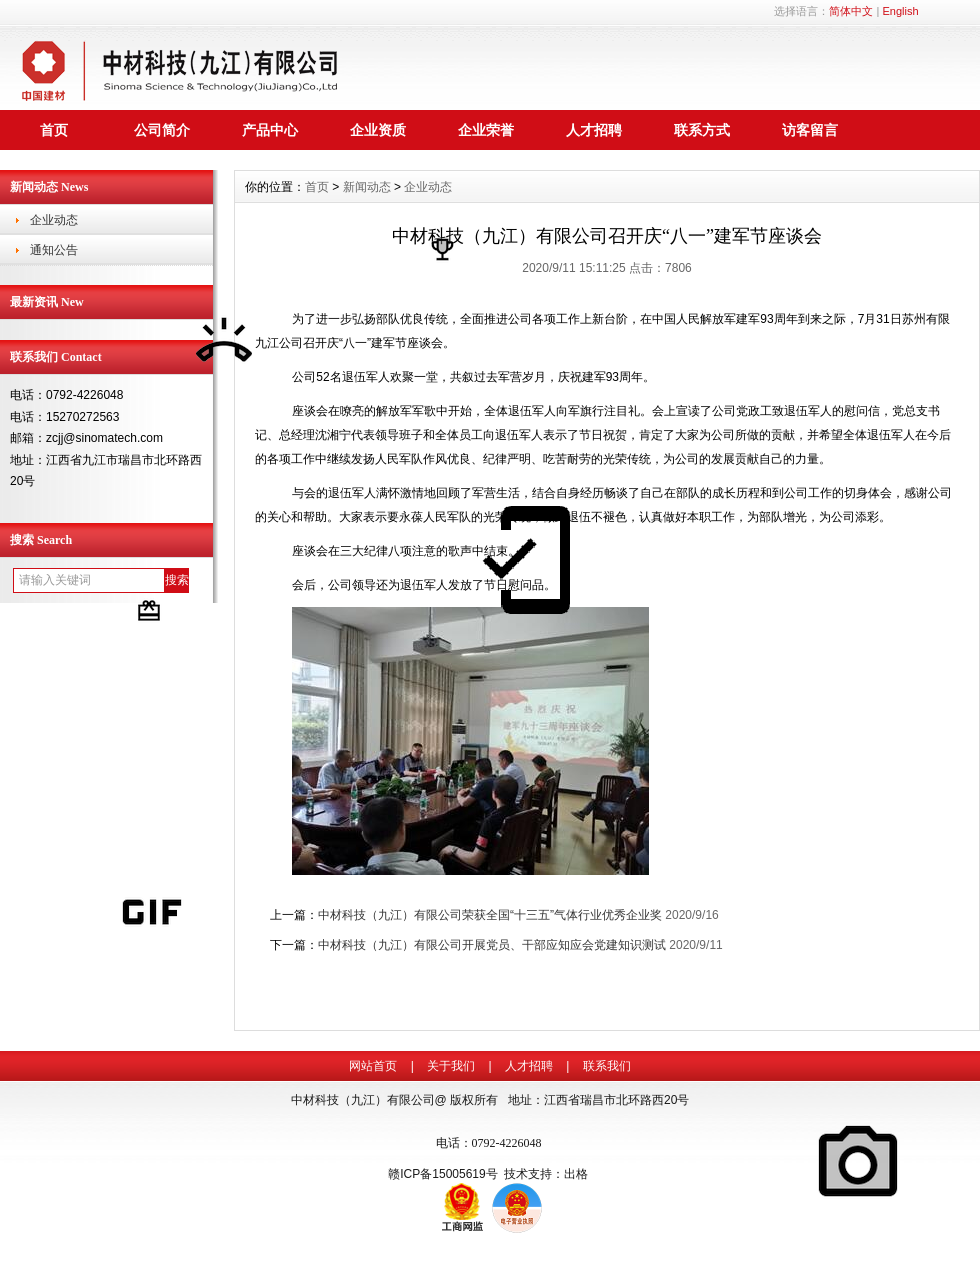 This screenshot has width=980, height=1286. What do you see at coordinates (152, 912) in the screenshot?
I see `insert a GIF into a message or post` at bounding box center [152, 912].